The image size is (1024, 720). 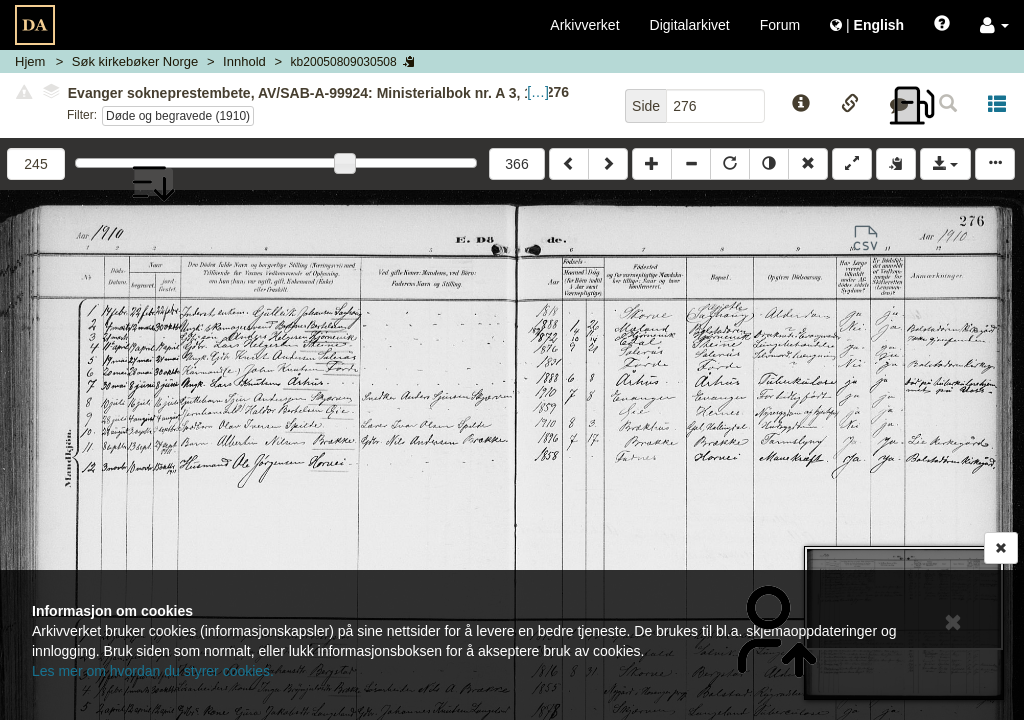 What do you see at coordinates (768, 629) in the screenshot?
I see `promote user or elevate permissions` at bounding box center [768, 629].